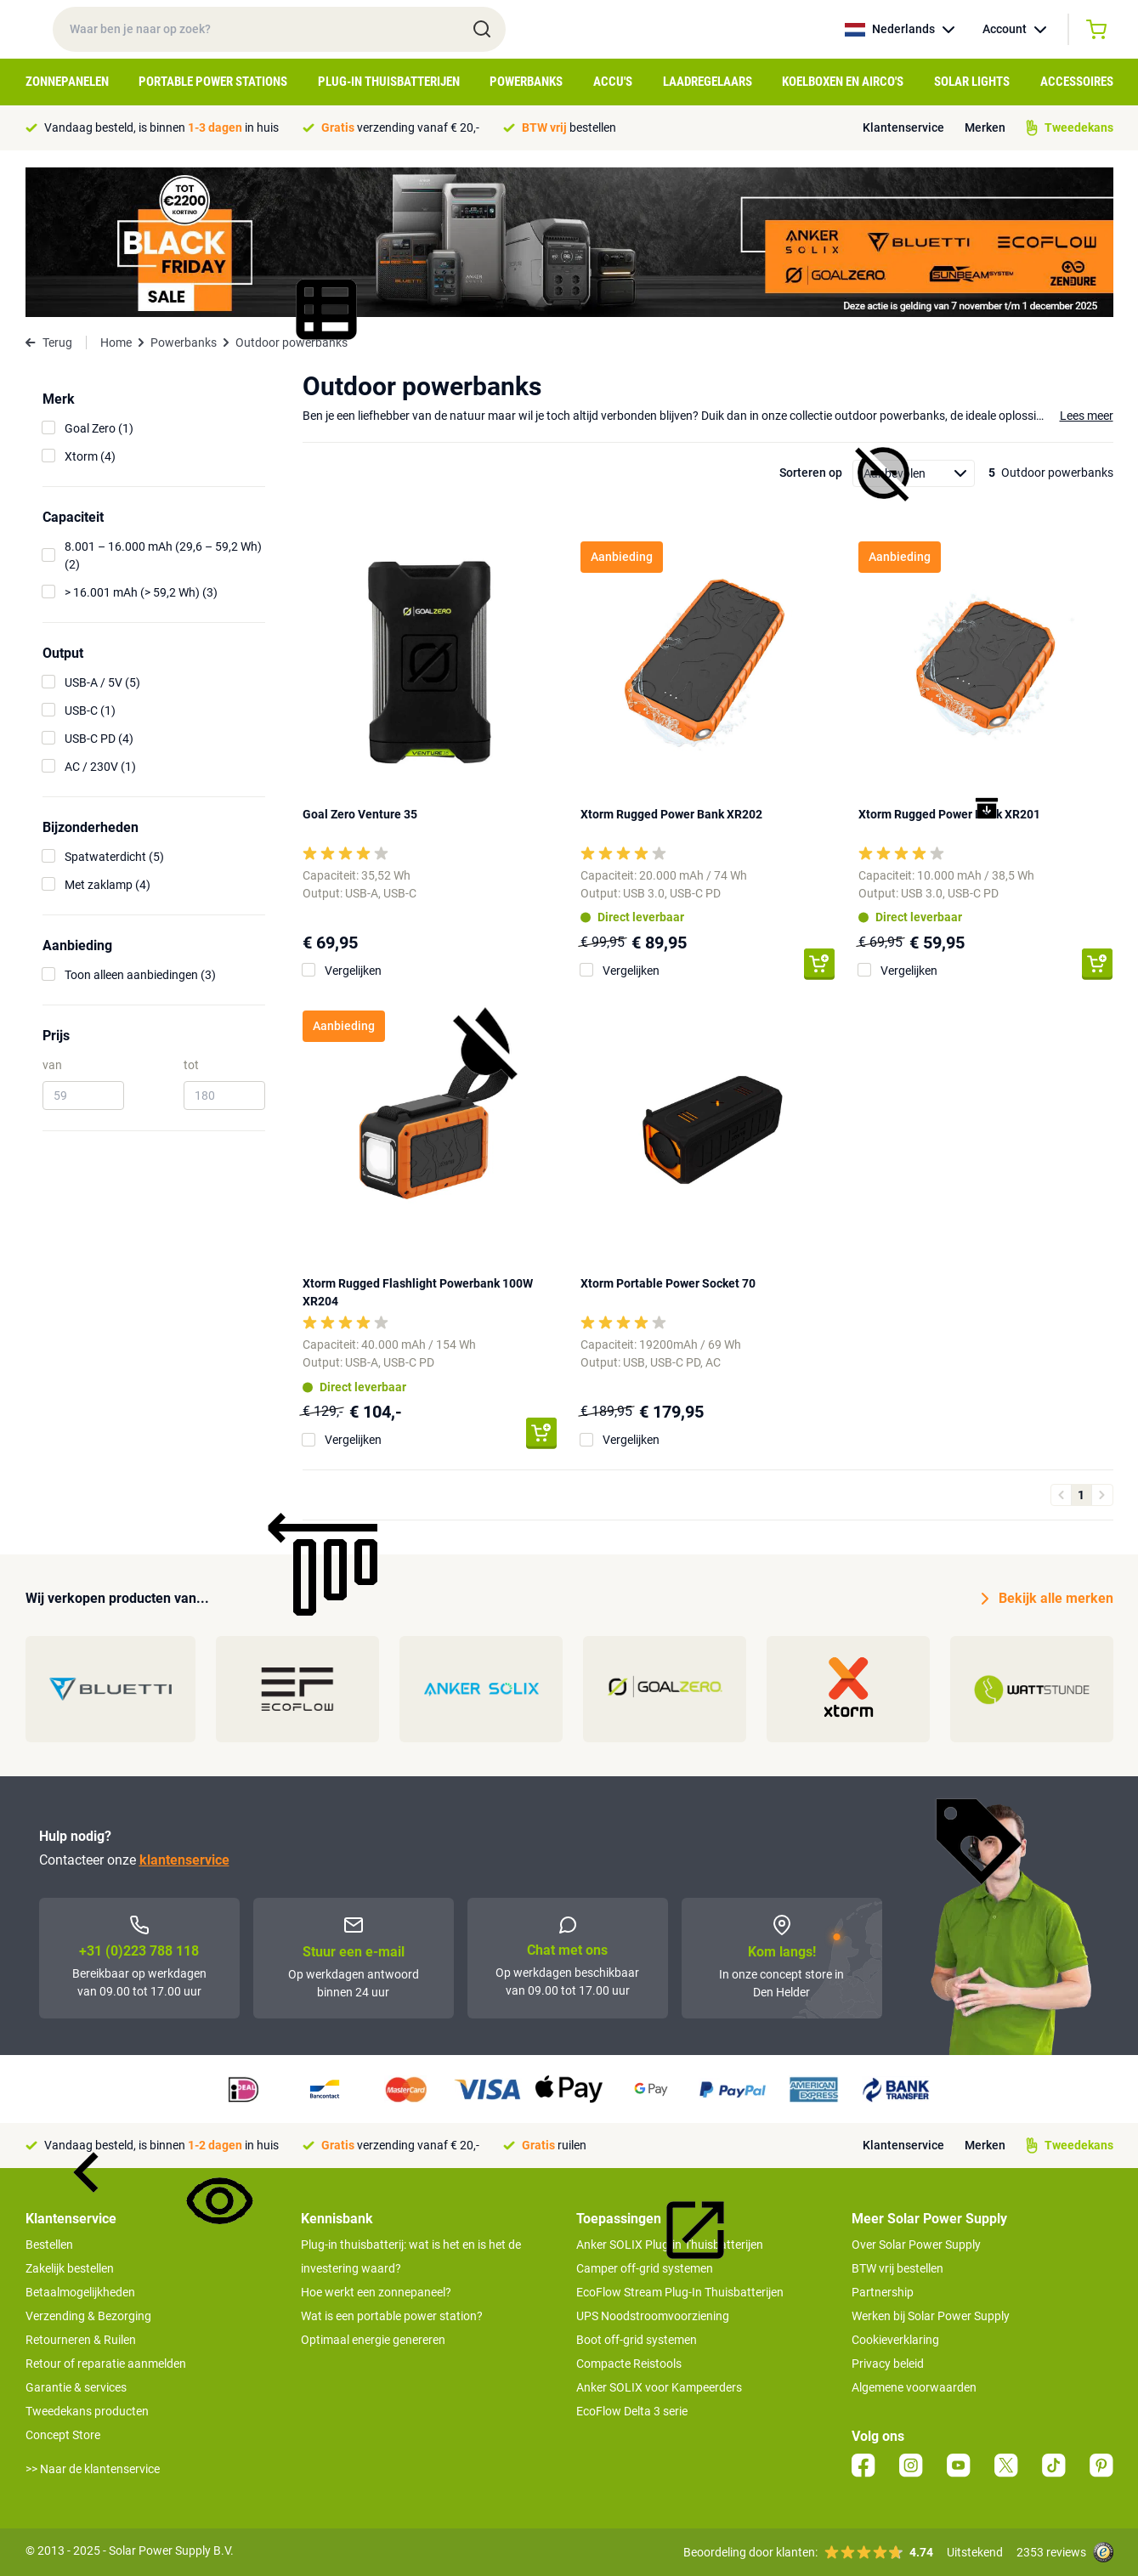 The image size is (1138, 2576). I want to click on view graph data from right to left, so click(324, 1562).